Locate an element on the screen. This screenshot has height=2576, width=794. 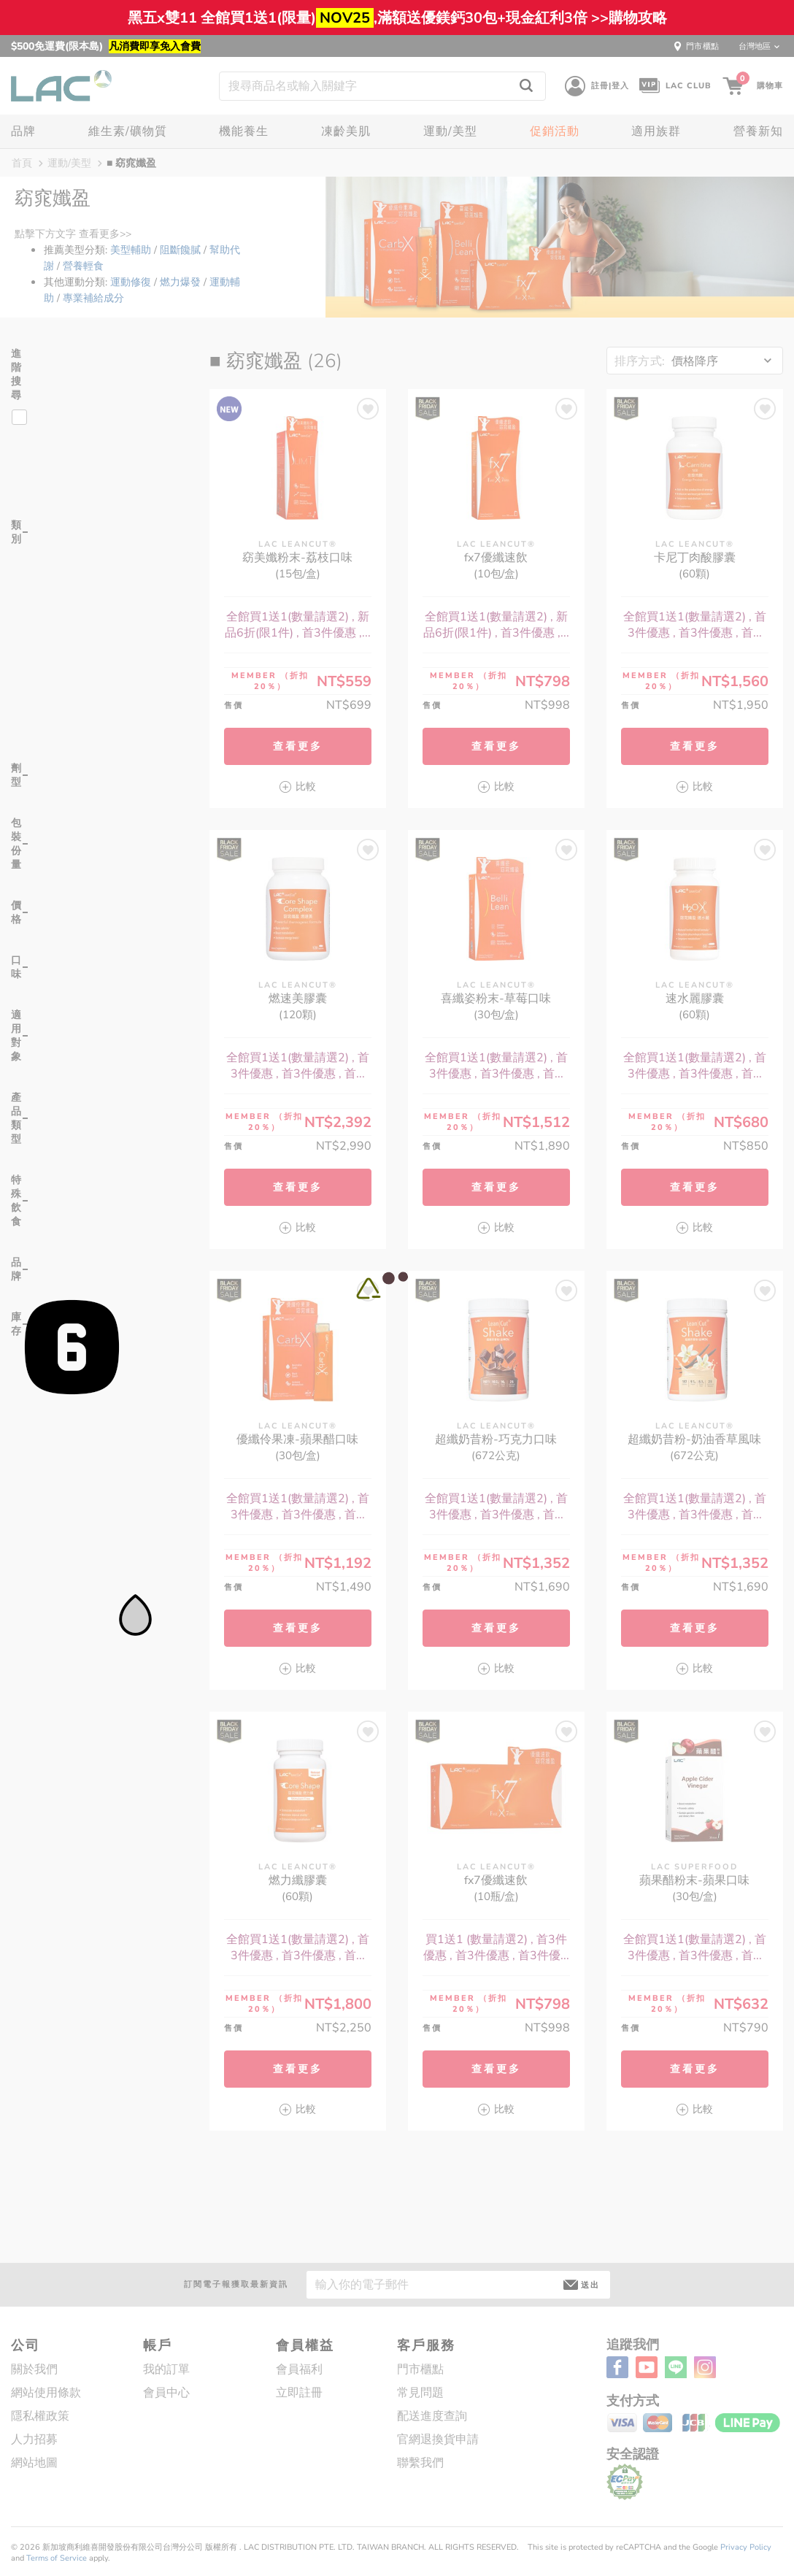
indicates water or liquid-related feature is located at coordinates (135, 1616).